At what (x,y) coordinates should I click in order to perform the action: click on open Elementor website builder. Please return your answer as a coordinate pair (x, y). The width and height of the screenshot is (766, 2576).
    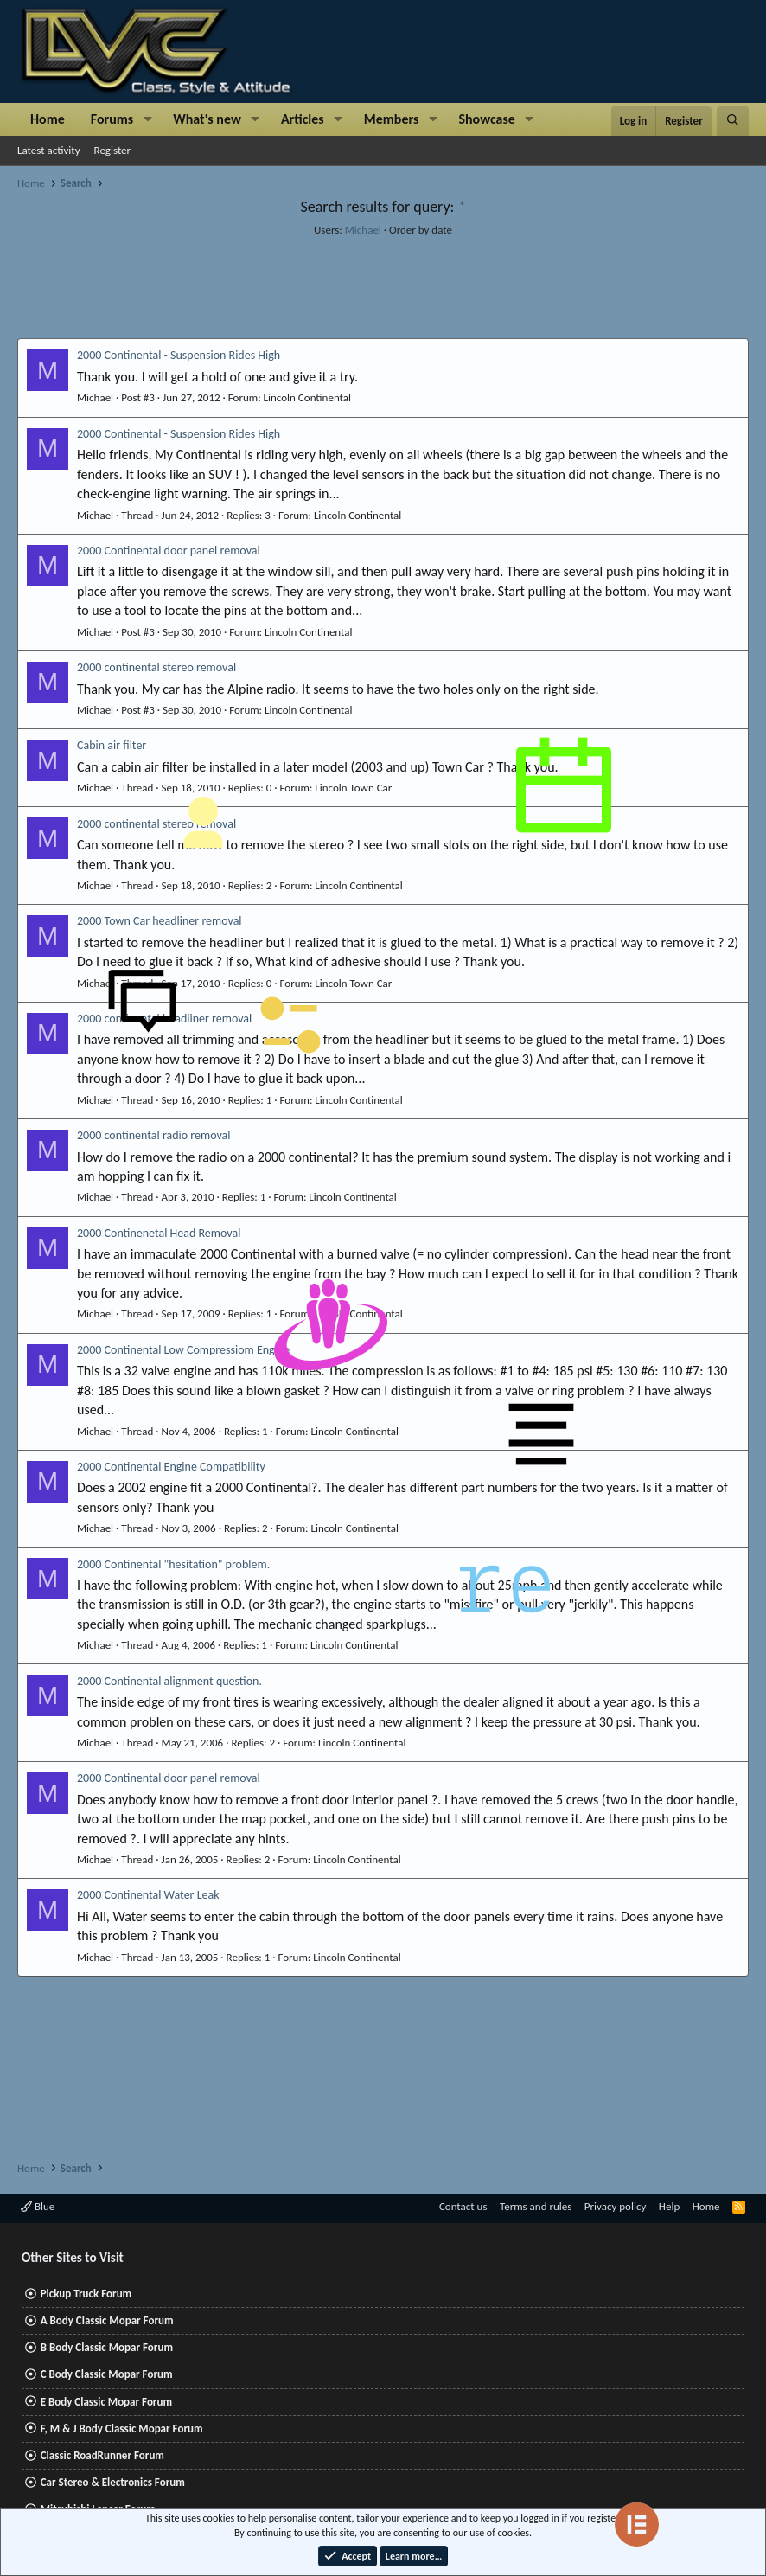
    Looking at the image, I should click on (636, 2524).